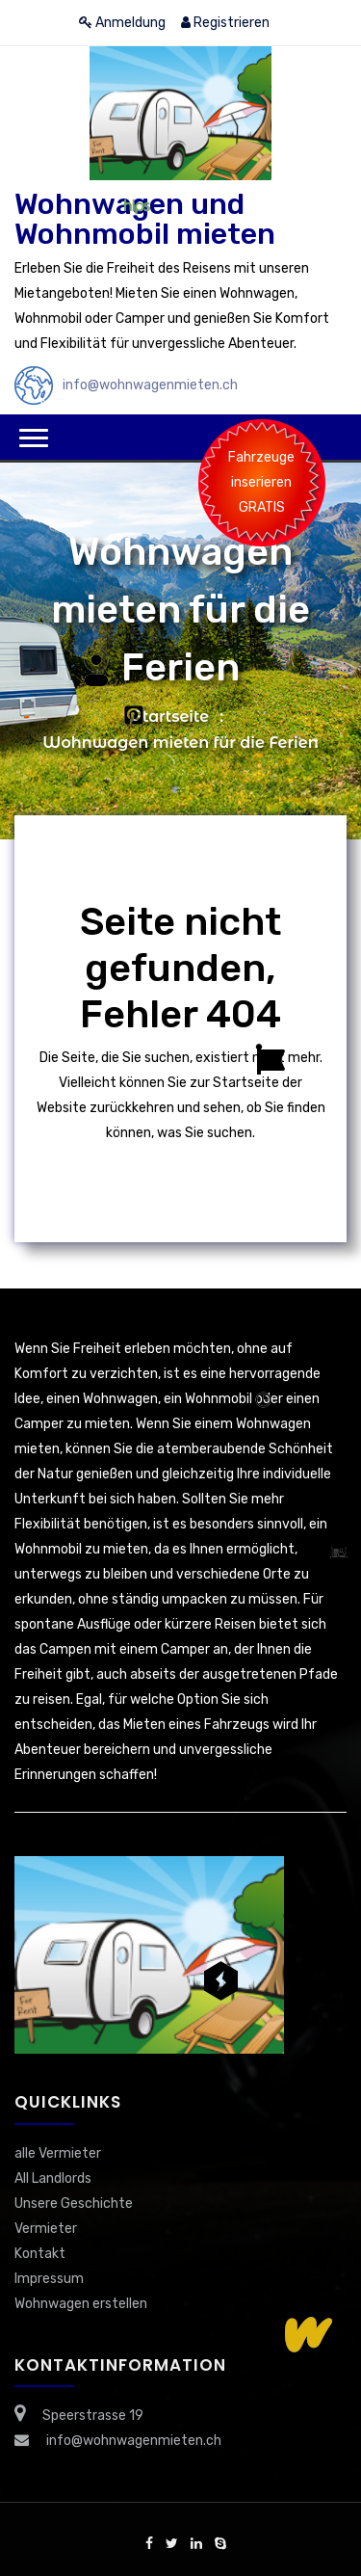  I want to click on lightning network logo, so click(220, 1980).